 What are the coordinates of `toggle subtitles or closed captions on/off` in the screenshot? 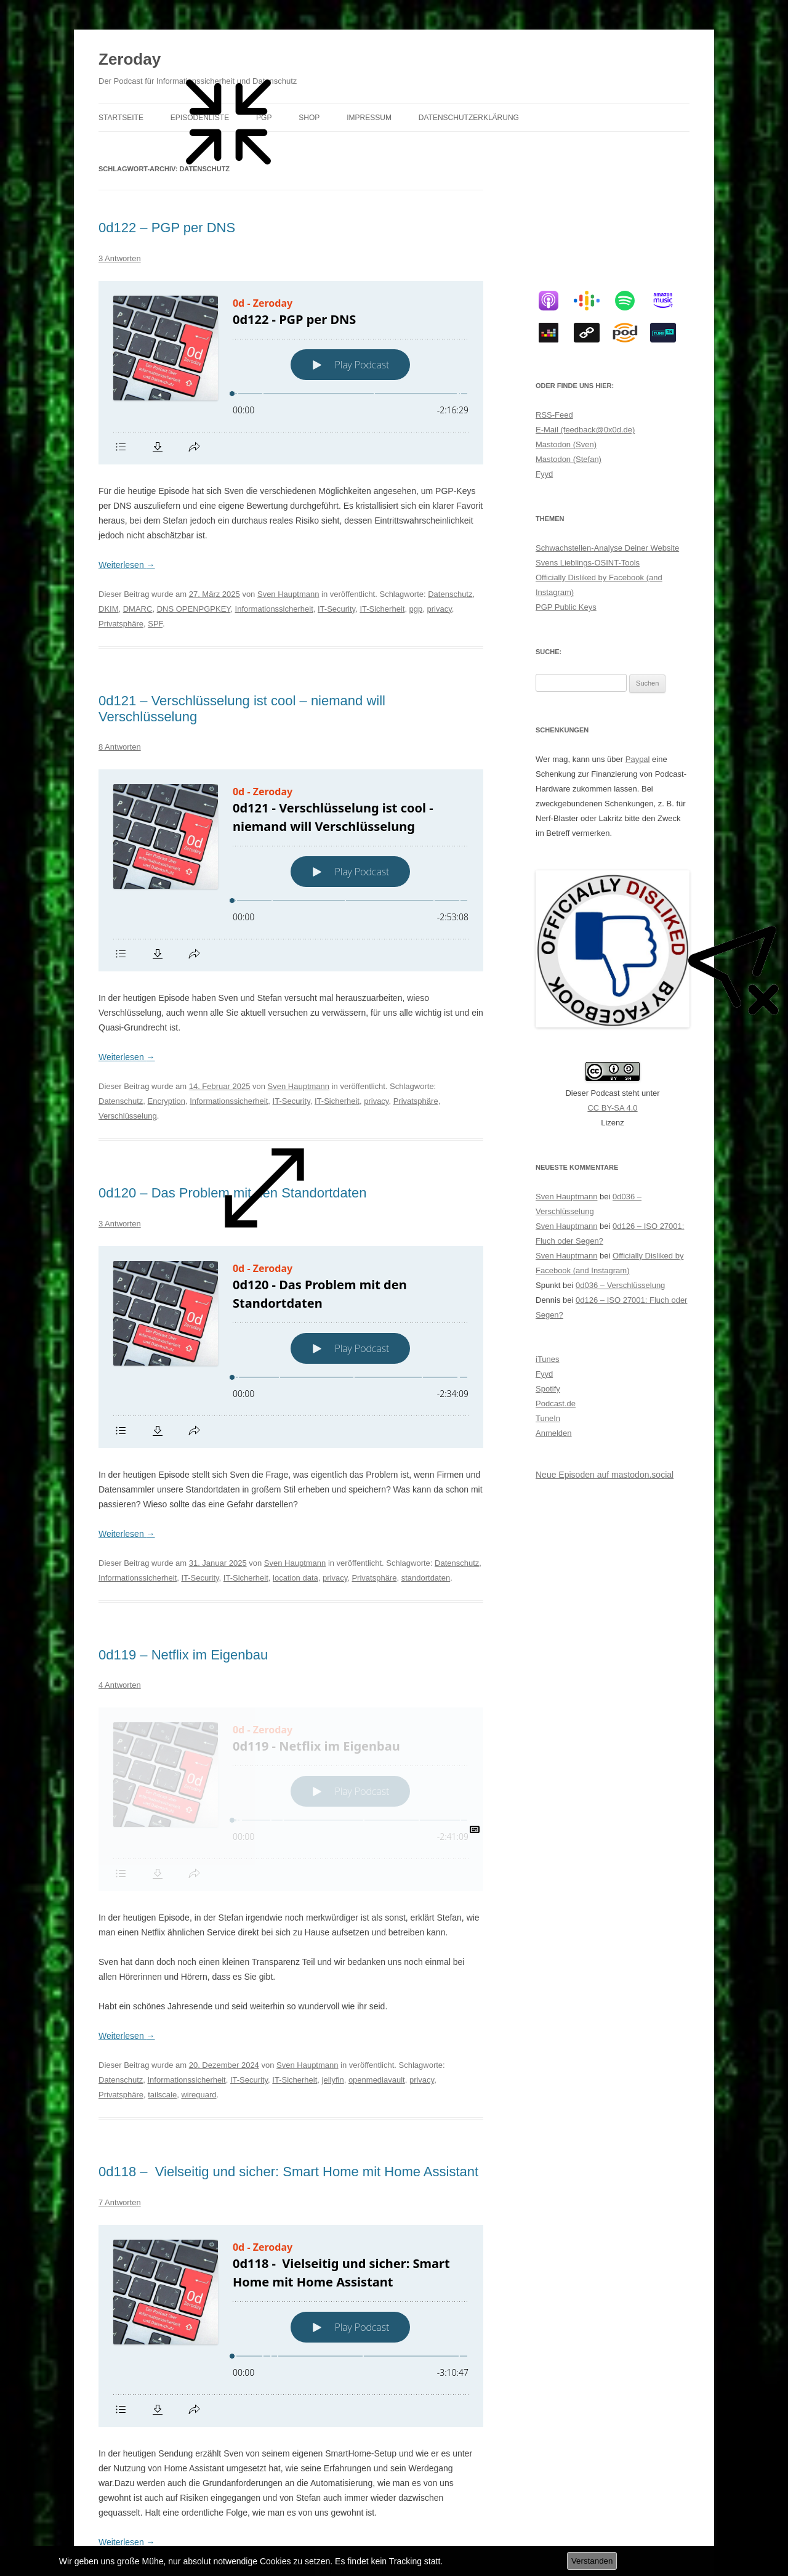 It's located at (475, 1829).